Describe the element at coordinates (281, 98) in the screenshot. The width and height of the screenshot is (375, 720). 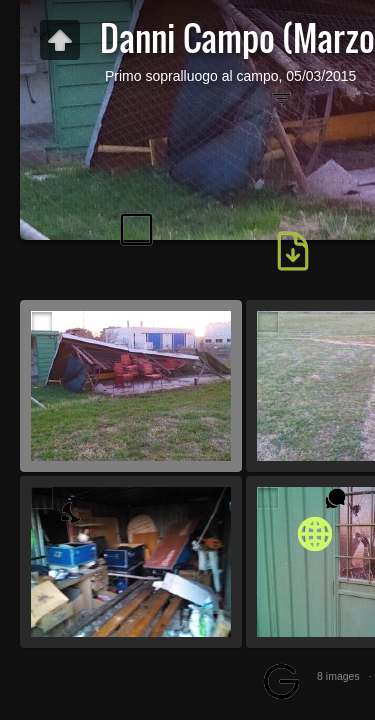
I see `filter list or search results` at that location.